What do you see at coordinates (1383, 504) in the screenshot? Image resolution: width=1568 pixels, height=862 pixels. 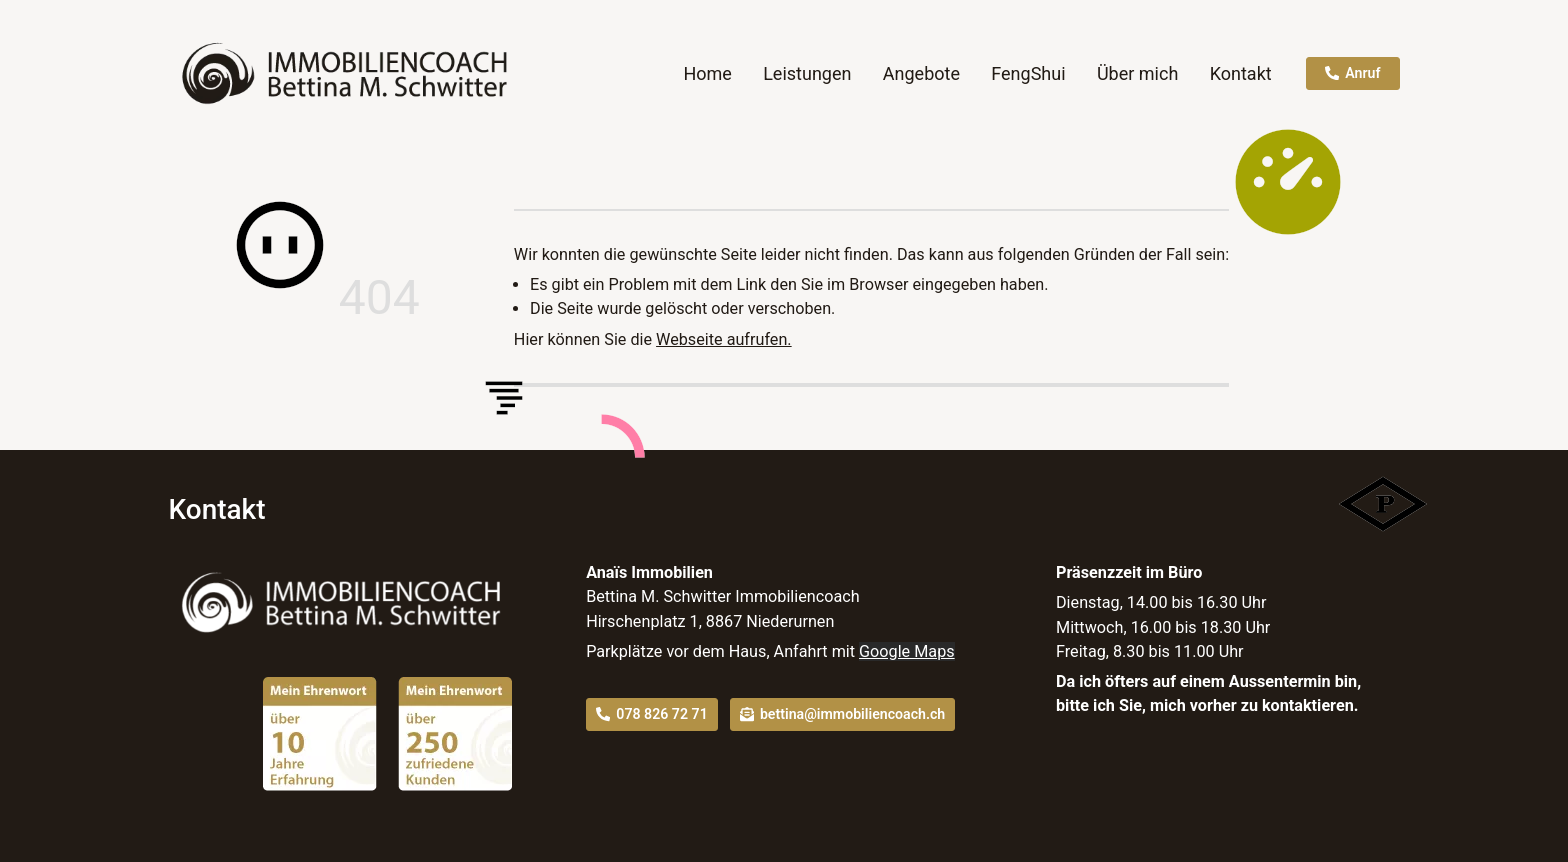 I see `powers brand logo` at bounding box center [1383, 504].